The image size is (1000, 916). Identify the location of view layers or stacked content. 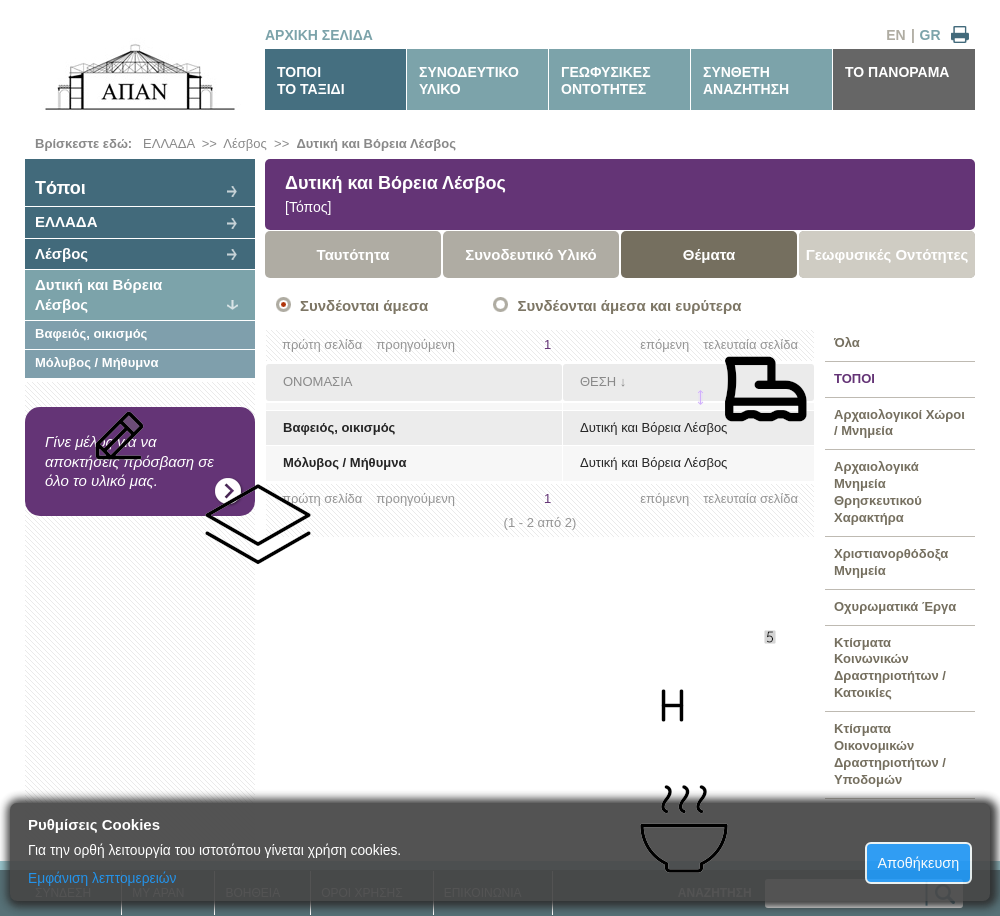
(258, 526).